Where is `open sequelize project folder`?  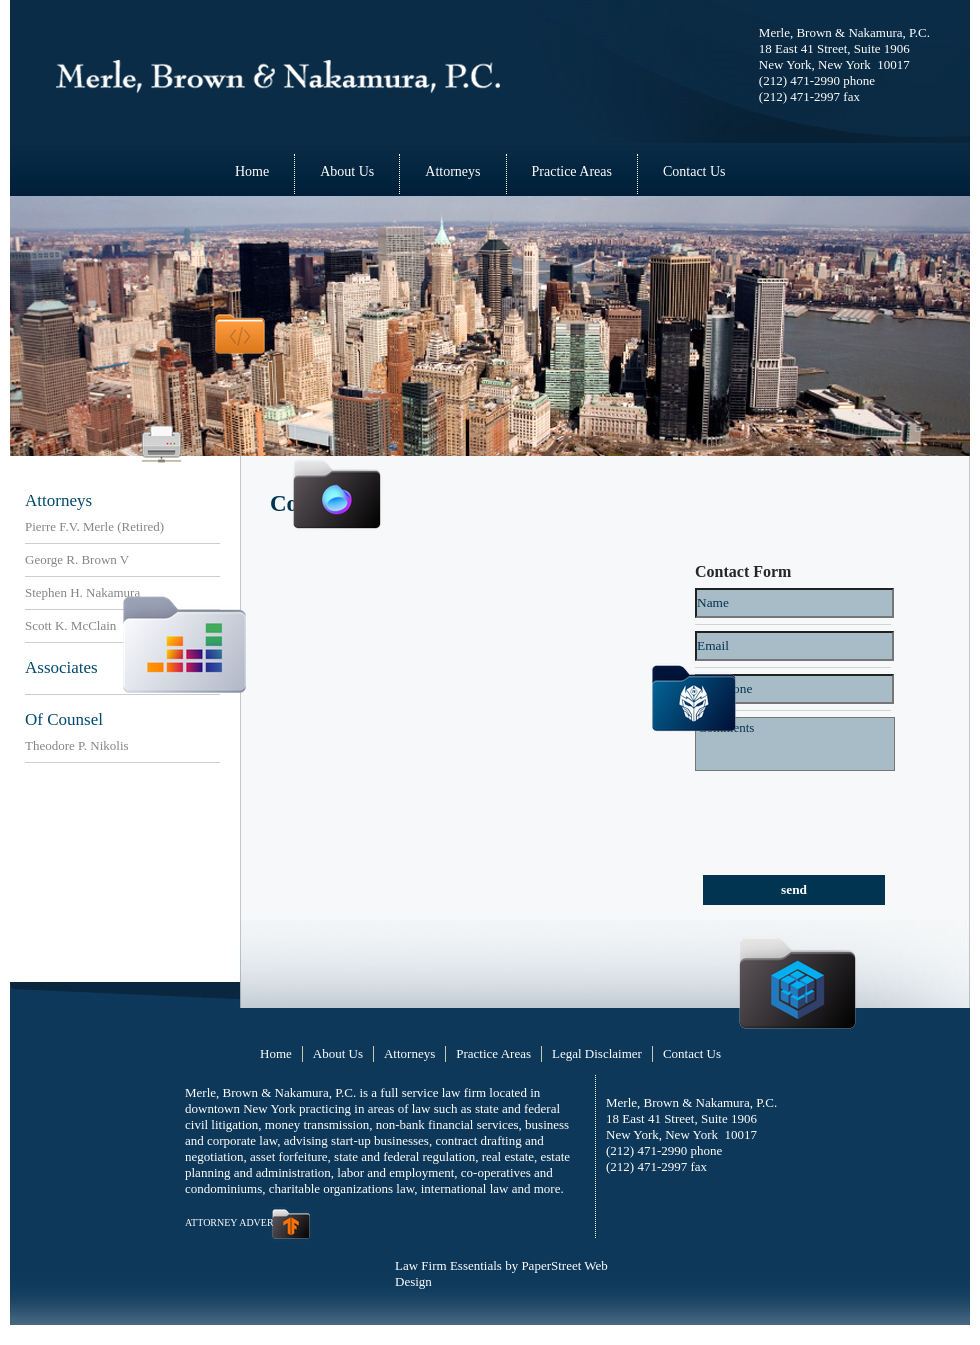 open sequelize project folder is located at coordinates (797, 986).